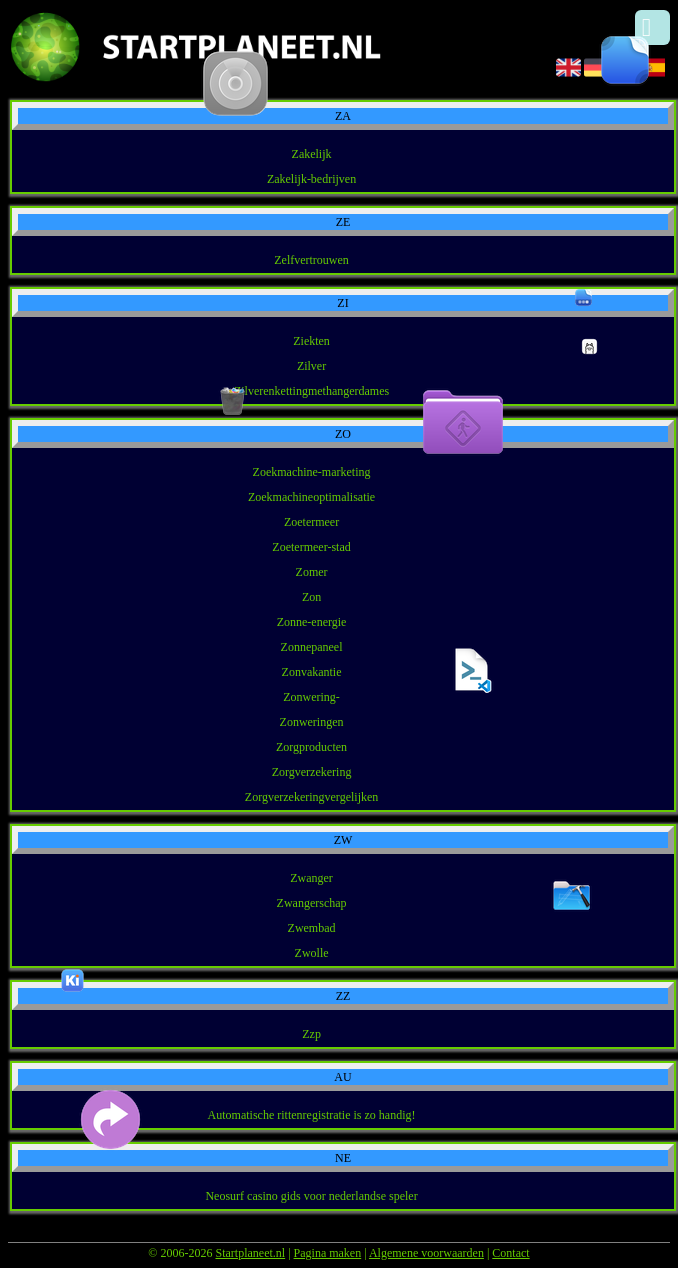 This screenshot has height=1268, width=678. I want to click on open KiCad electronic design automation software, so click(72, 980).